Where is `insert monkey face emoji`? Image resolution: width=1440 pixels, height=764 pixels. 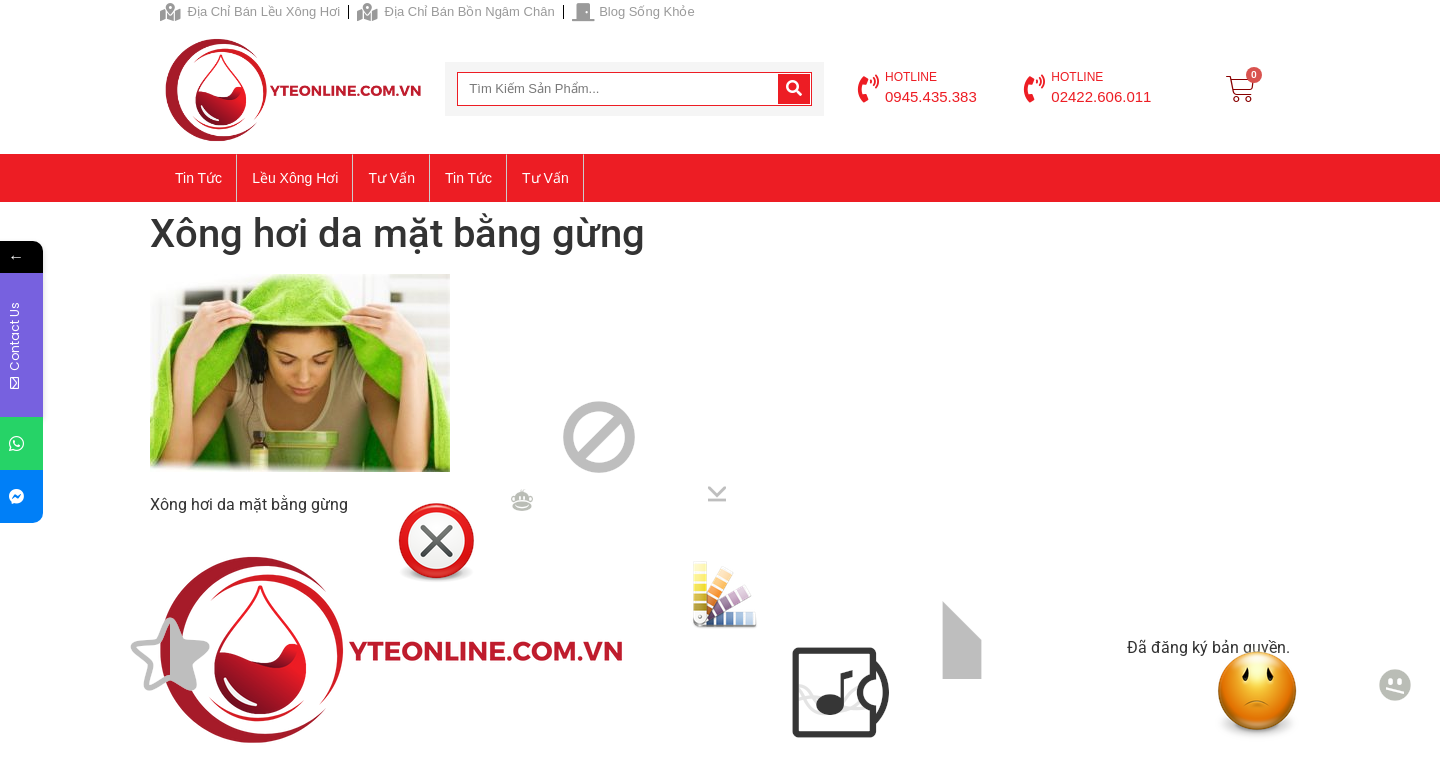
insert monkey face emoji is located at coordinates (522, 500).